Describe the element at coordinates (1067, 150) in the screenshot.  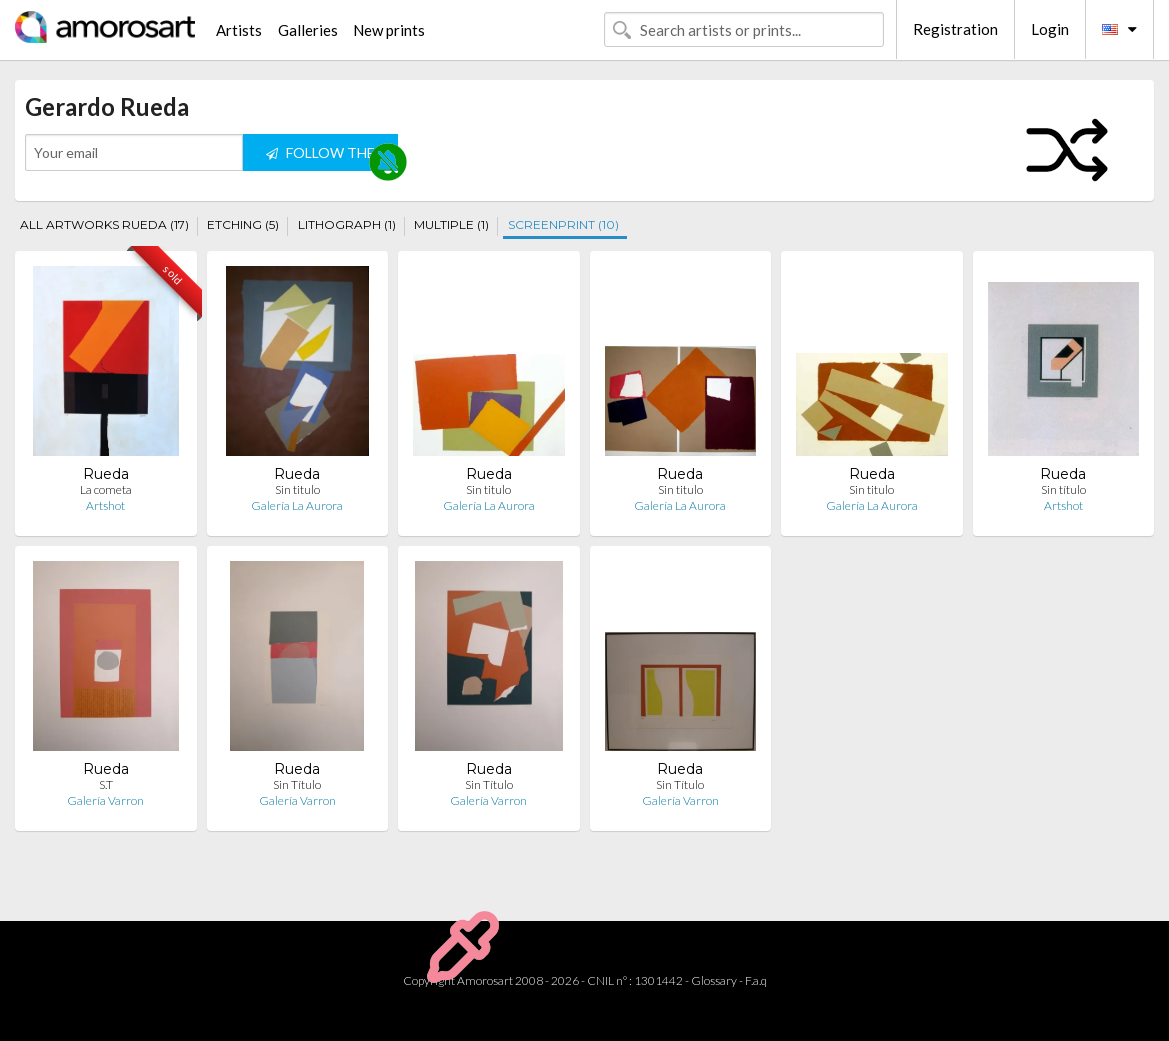
I see `shuffle playback order` at that location.